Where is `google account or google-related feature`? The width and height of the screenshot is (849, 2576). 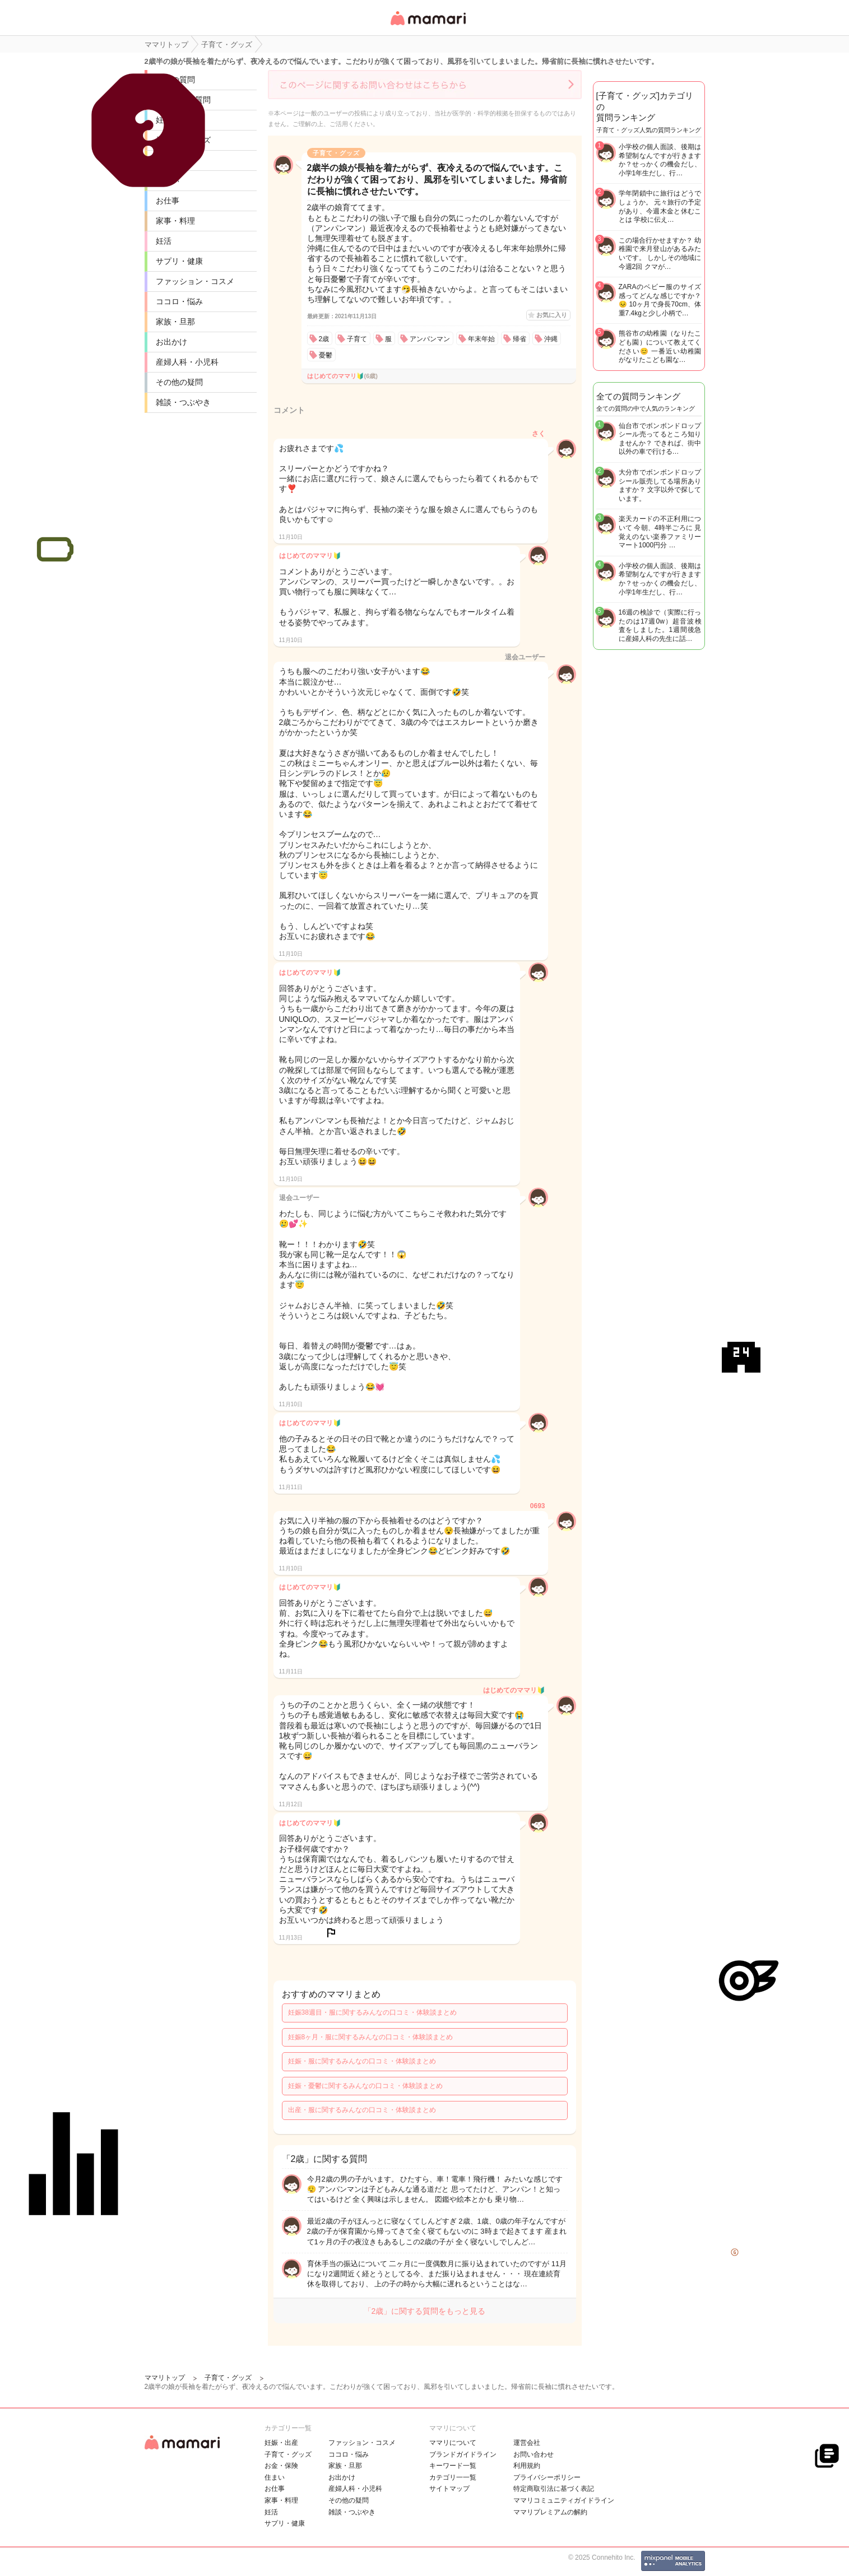
google account or google-related feature is located at coordinates (735, 2252).